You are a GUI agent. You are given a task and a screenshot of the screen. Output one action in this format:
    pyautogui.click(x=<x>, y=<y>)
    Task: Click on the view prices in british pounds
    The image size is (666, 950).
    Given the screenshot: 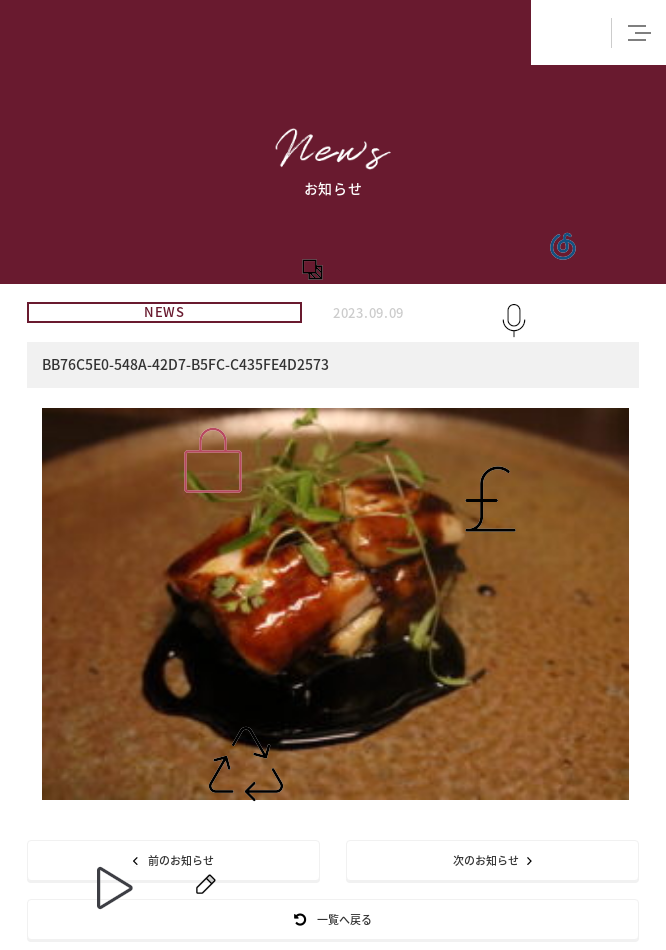 What is the action you would take?
    pyautogui.click(x=493, y=500)
    